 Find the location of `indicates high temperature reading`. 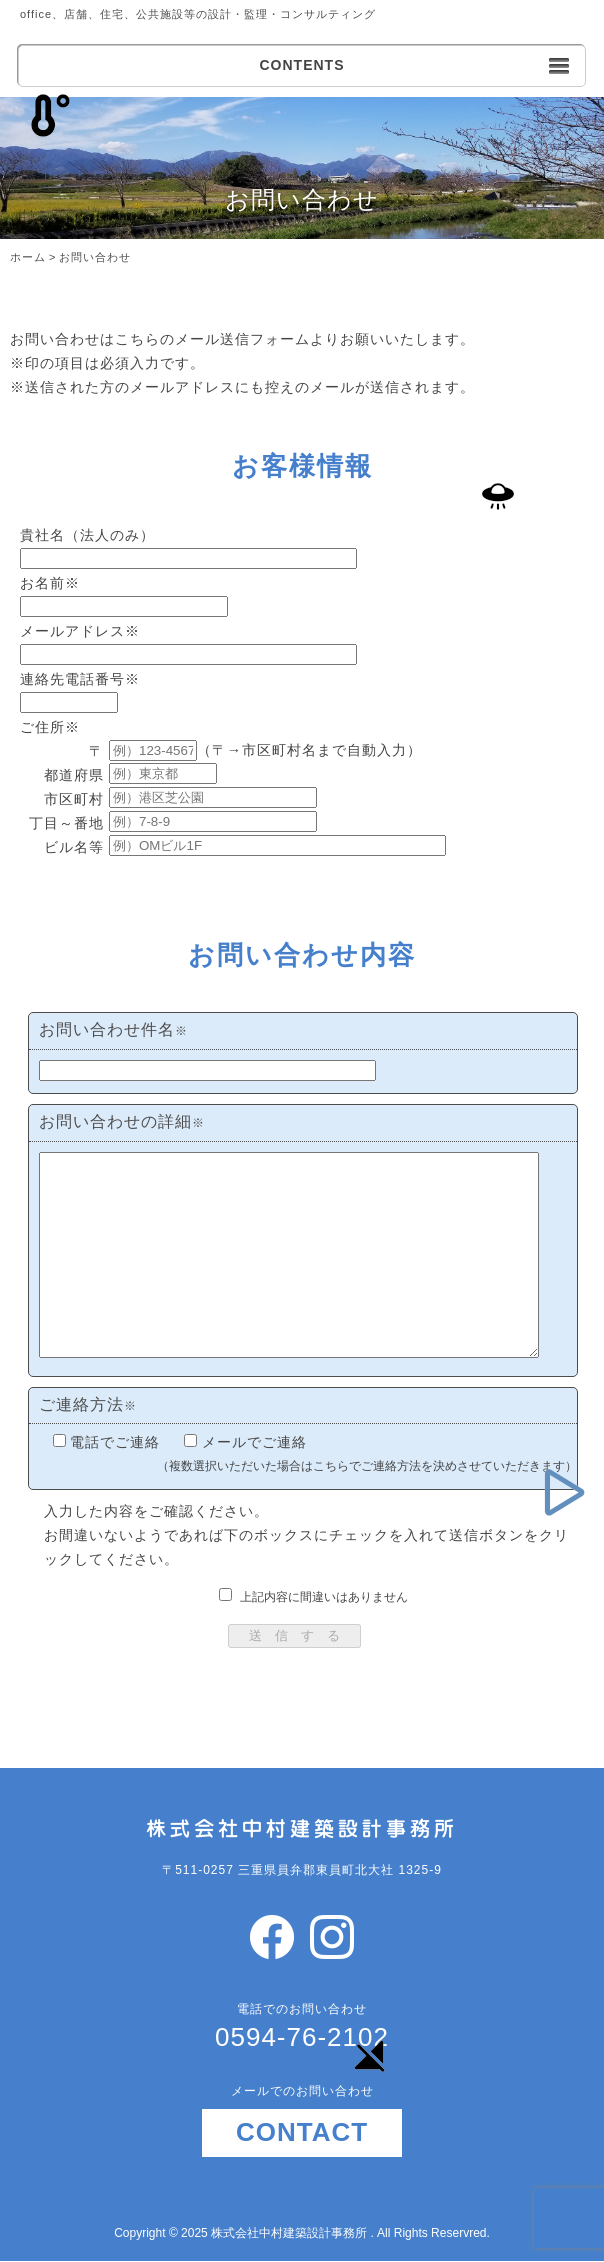

indicates high temperature reading is located at coordinates (48, 115).